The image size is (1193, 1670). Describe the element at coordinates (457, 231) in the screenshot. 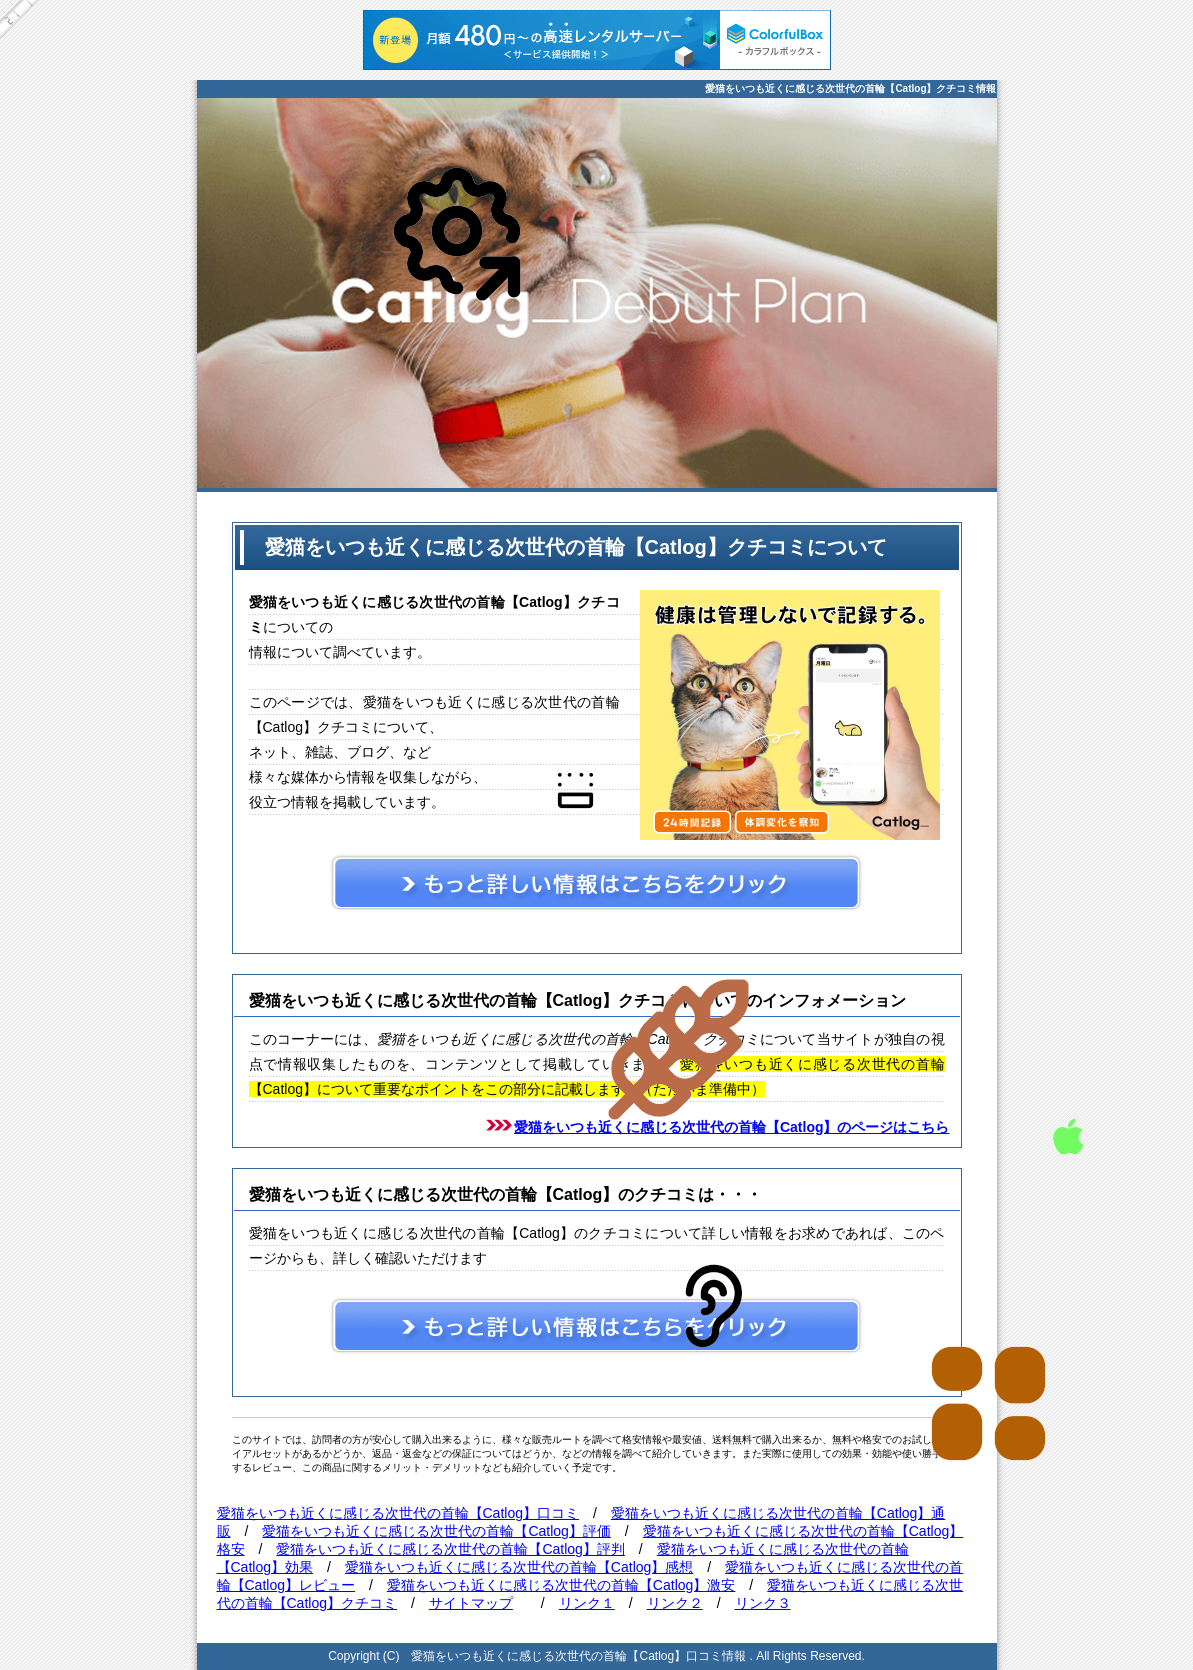

I see `share app or system settings` at that location.